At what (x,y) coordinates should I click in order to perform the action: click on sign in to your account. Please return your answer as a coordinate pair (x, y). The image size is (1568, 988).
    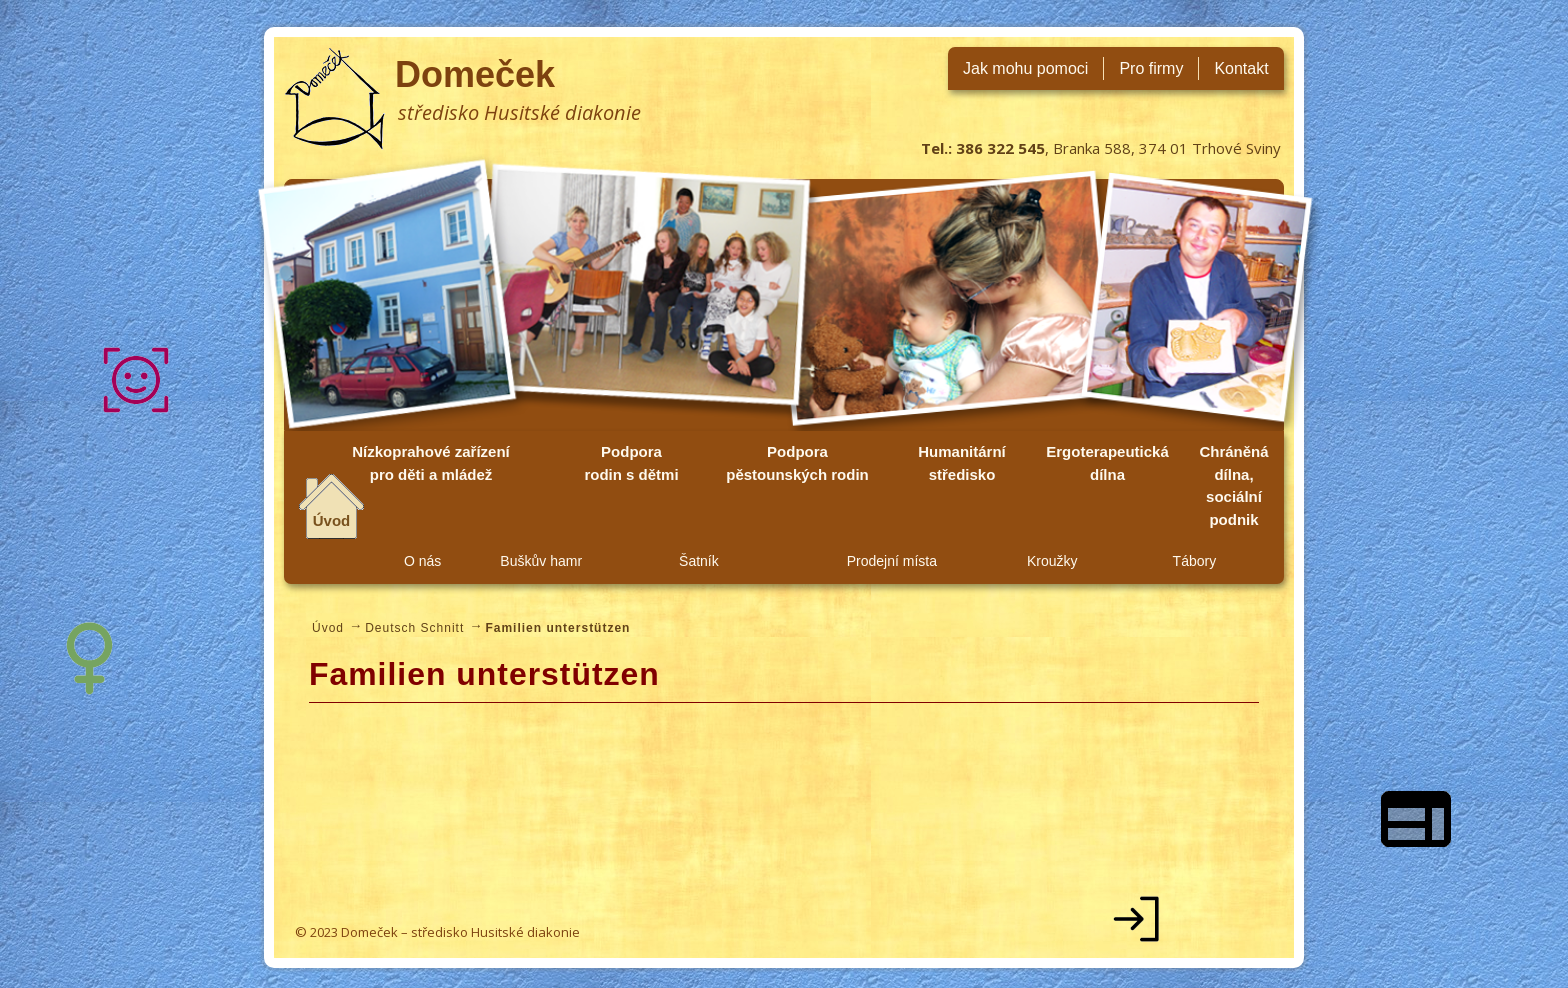
    Looking at the image, I should click on (1140, 919).